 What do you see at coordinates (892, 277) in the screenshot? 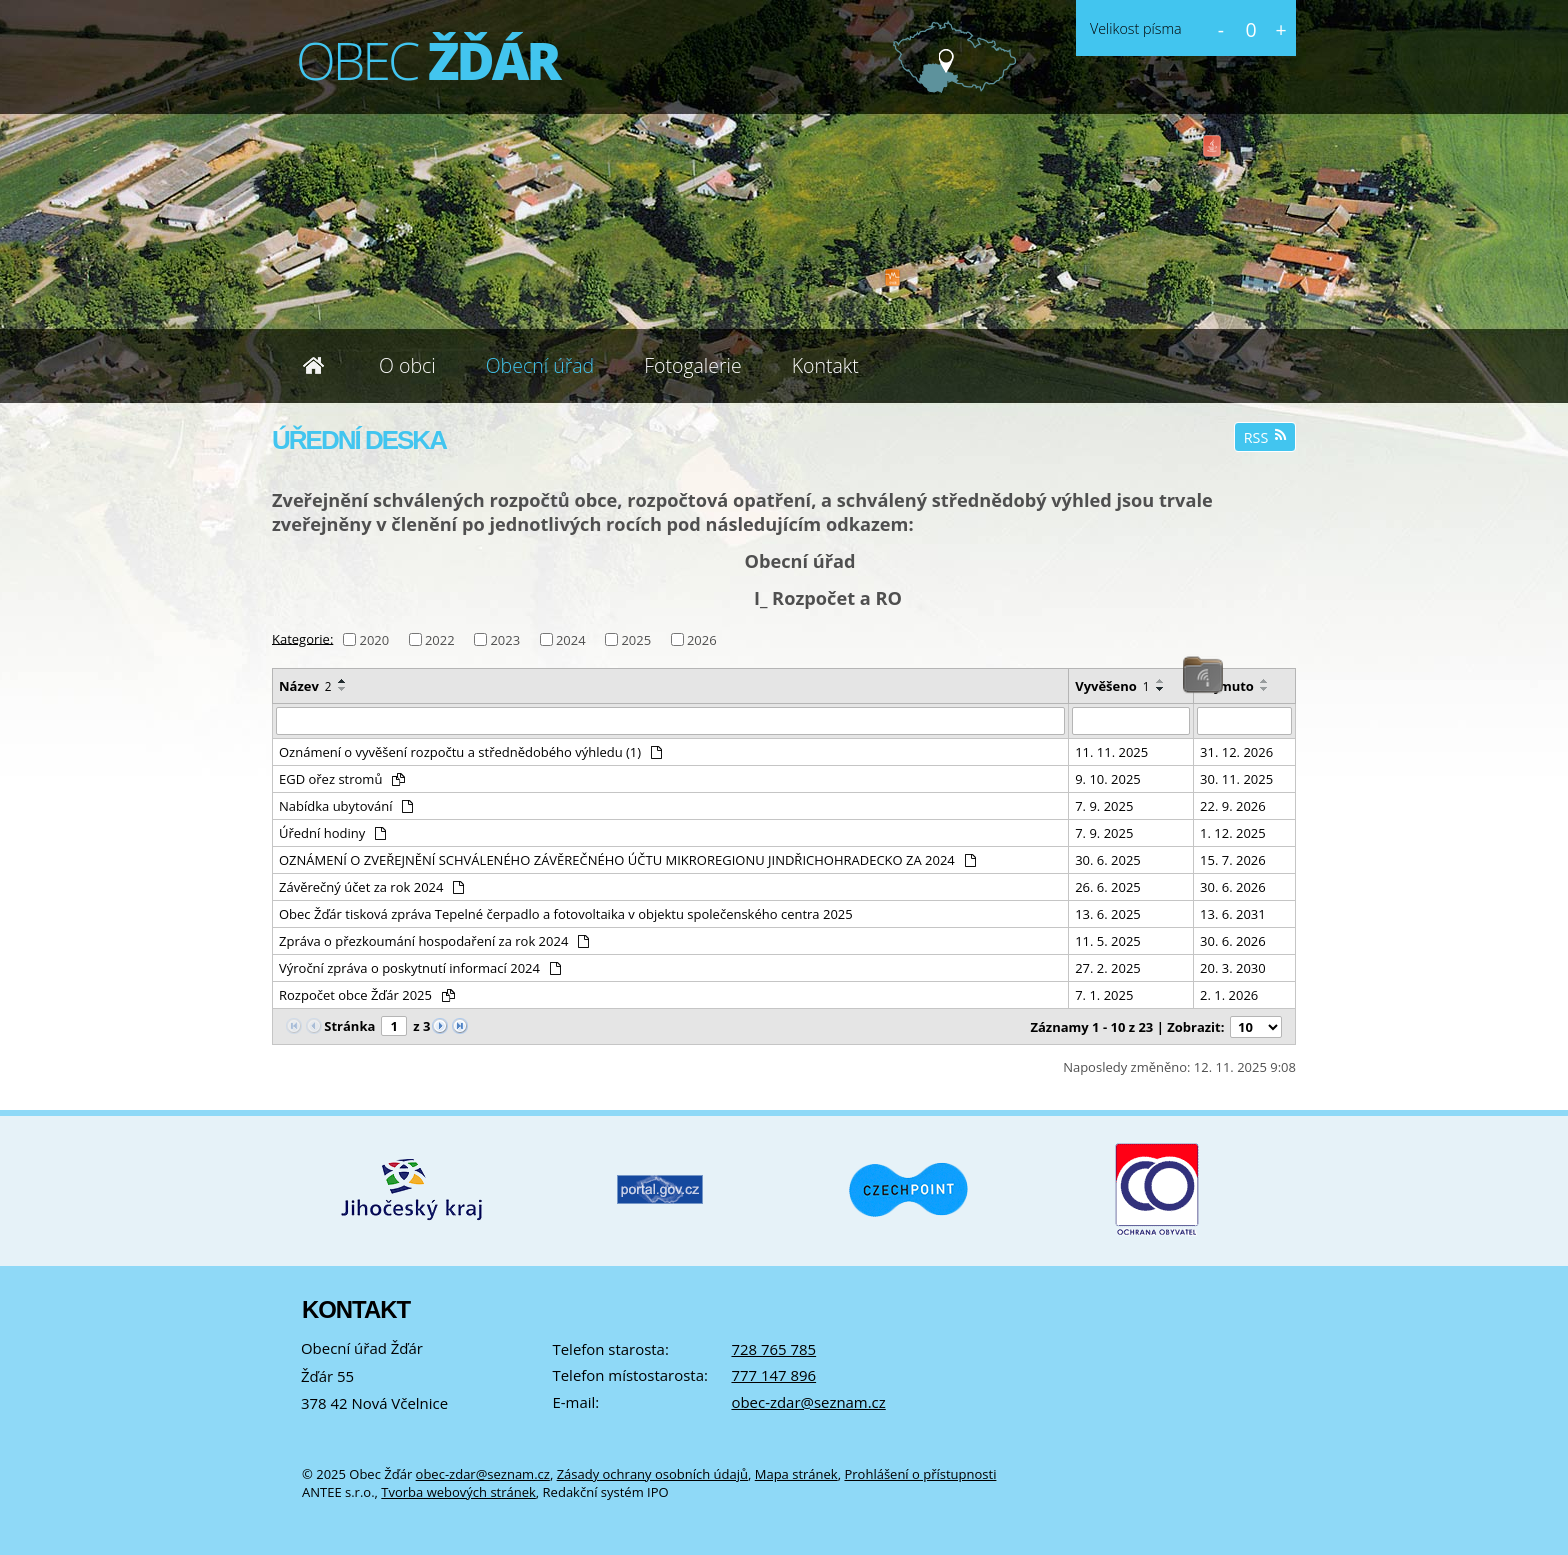
I see `open a VirtualBox appliance file (.ova)` at bounding box center [892, 277].